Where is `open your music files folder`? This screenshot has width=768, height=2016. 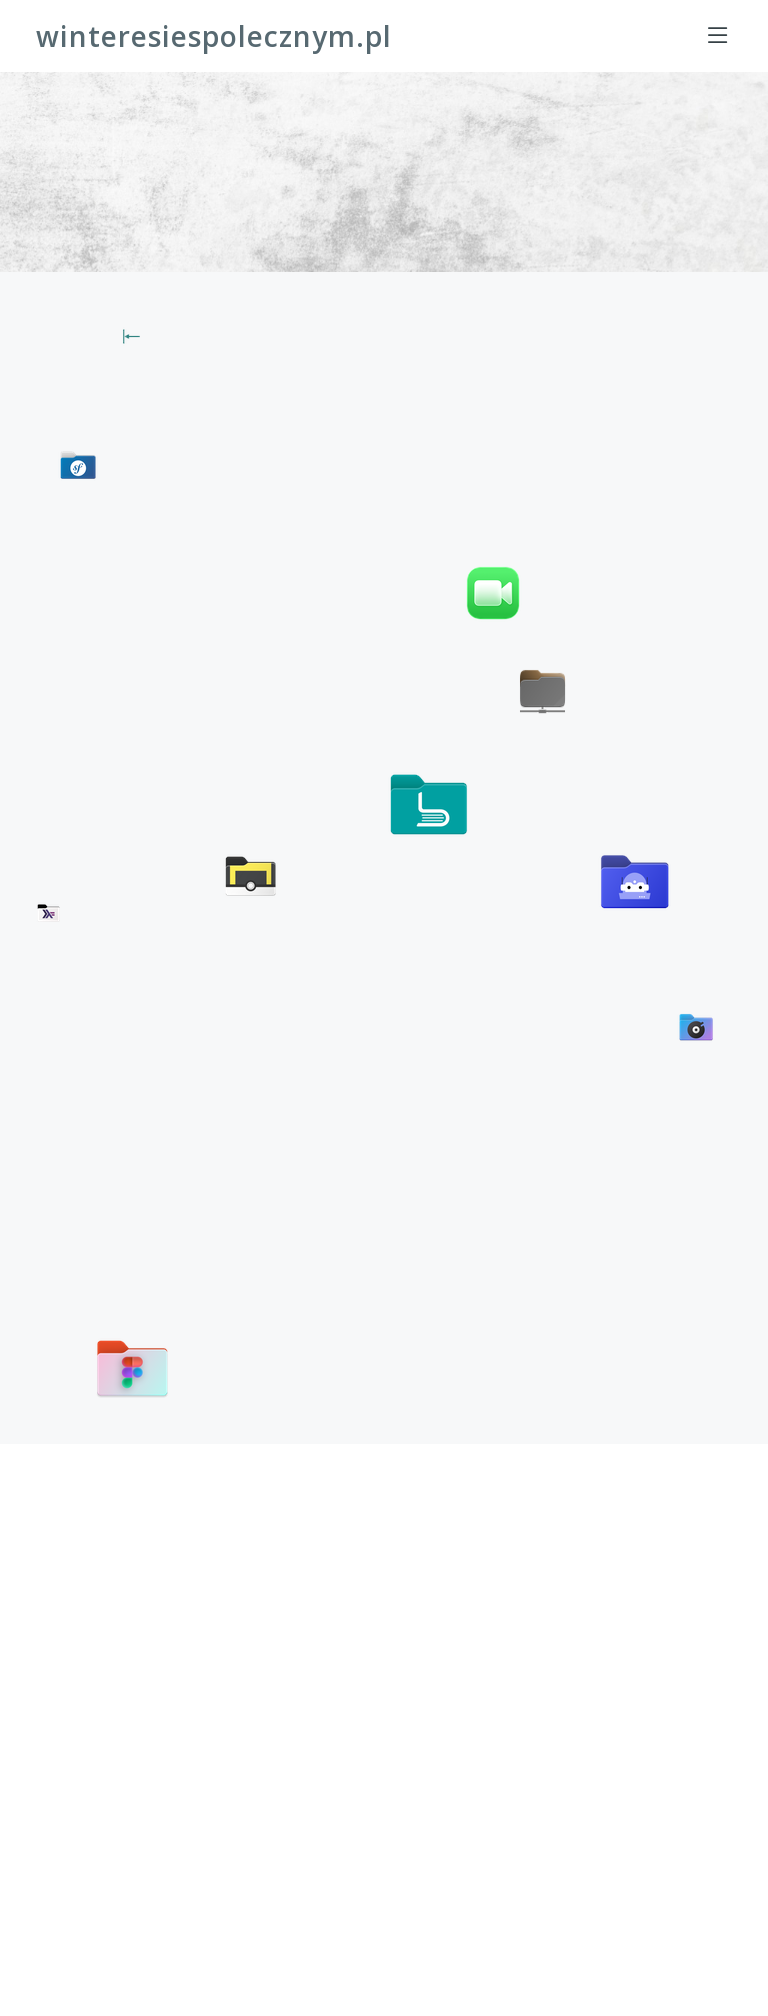 open your music files folder is located at coordinates (696, 1028).